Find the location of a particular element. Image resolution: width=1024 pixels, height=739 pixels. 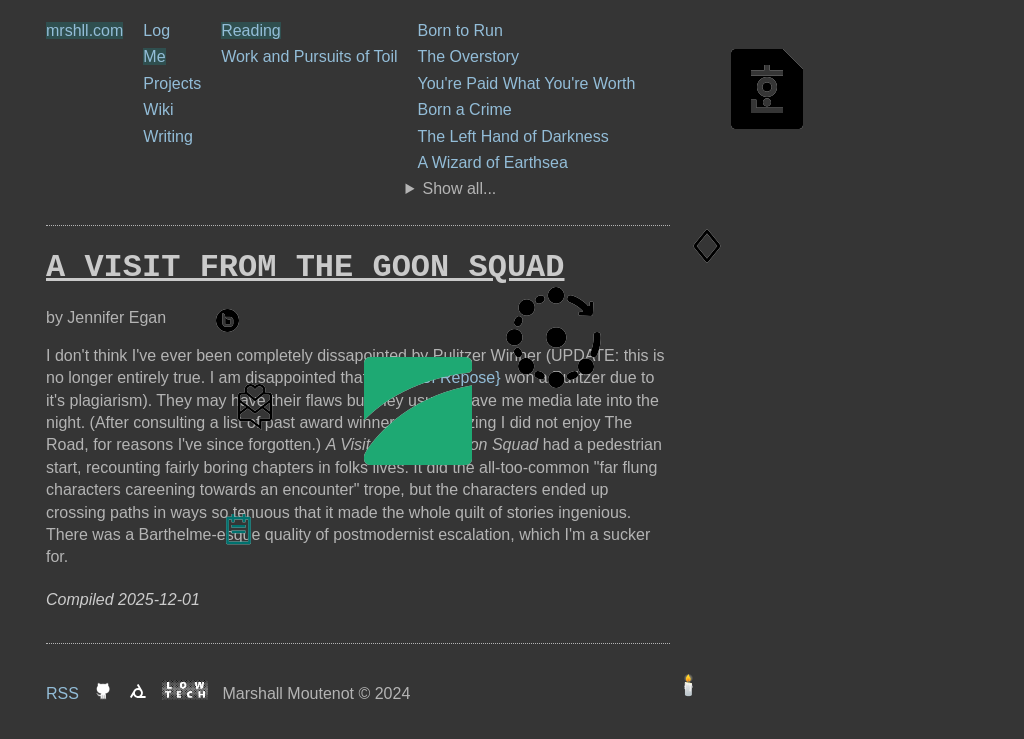

open BigBlueButton video conferencing app is located at coordinates (227, 320).